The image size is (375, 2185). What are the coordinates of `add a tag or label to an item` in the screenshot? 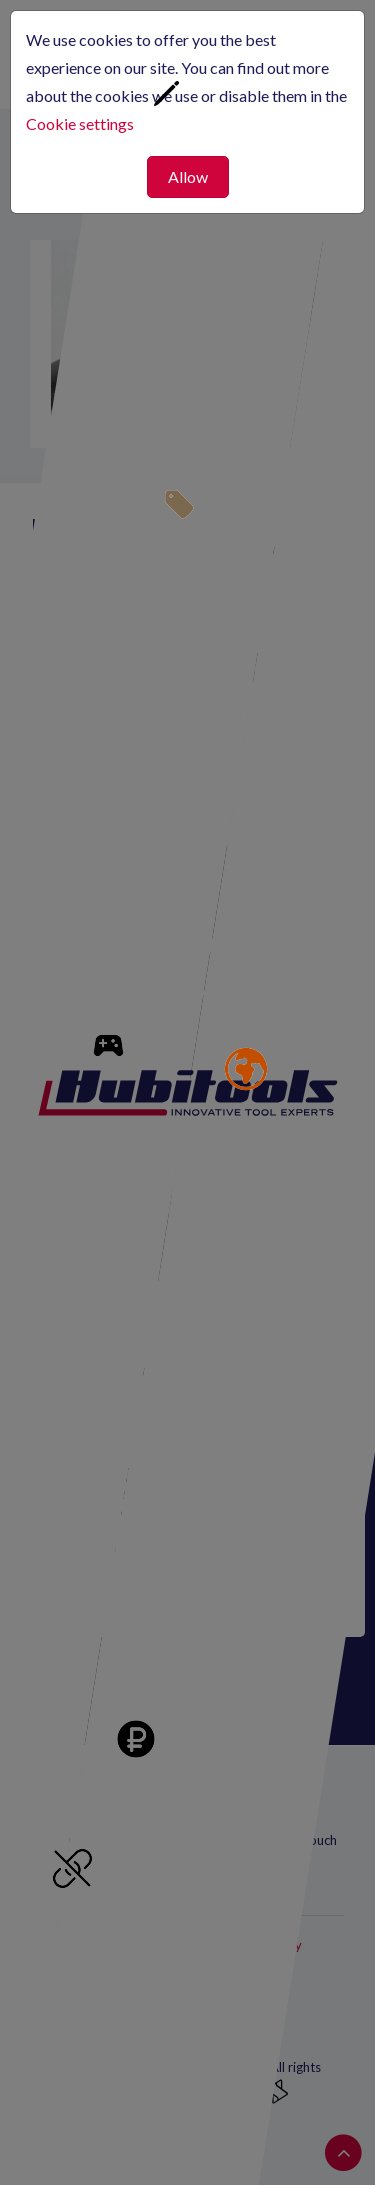 It's located at (179, 504).